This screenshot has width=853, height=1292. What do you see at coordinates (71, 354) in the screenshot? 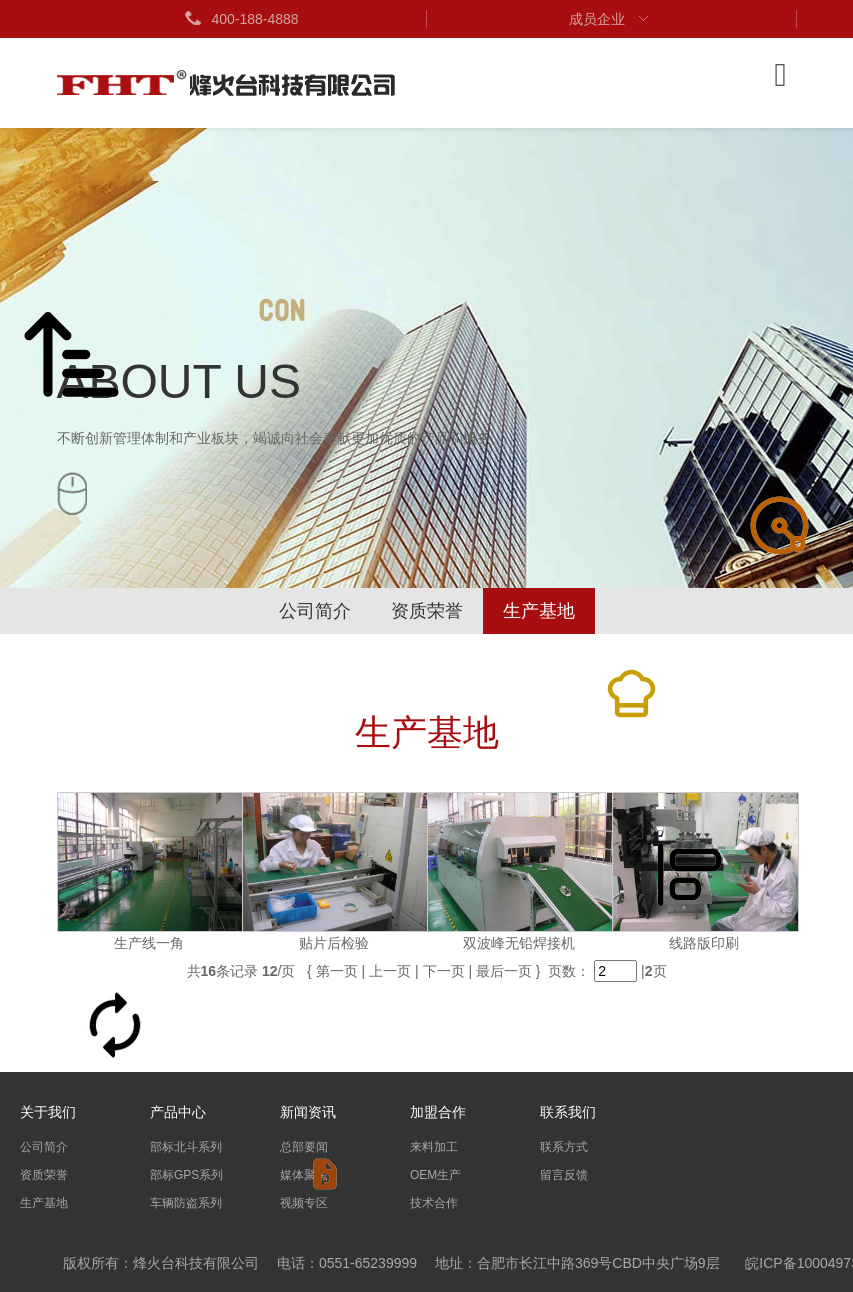
I see `sort items in ascending order` at bounding box center [71, 354].